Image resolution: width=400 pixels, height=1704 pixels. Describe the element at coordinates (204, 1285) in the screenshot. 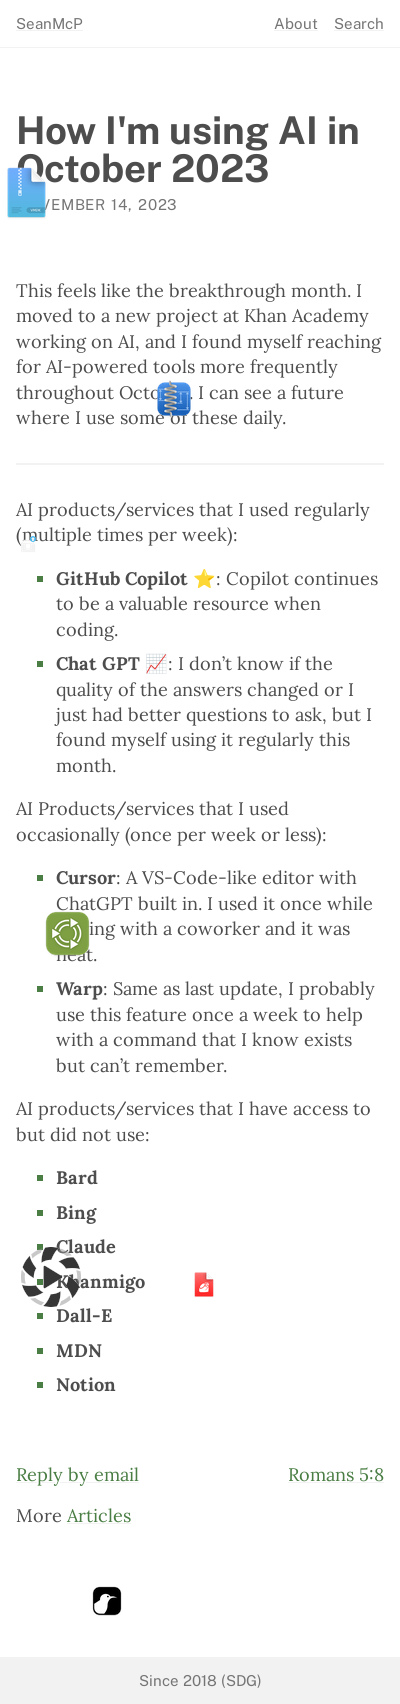

I see `a ruby programming language file` at that location.